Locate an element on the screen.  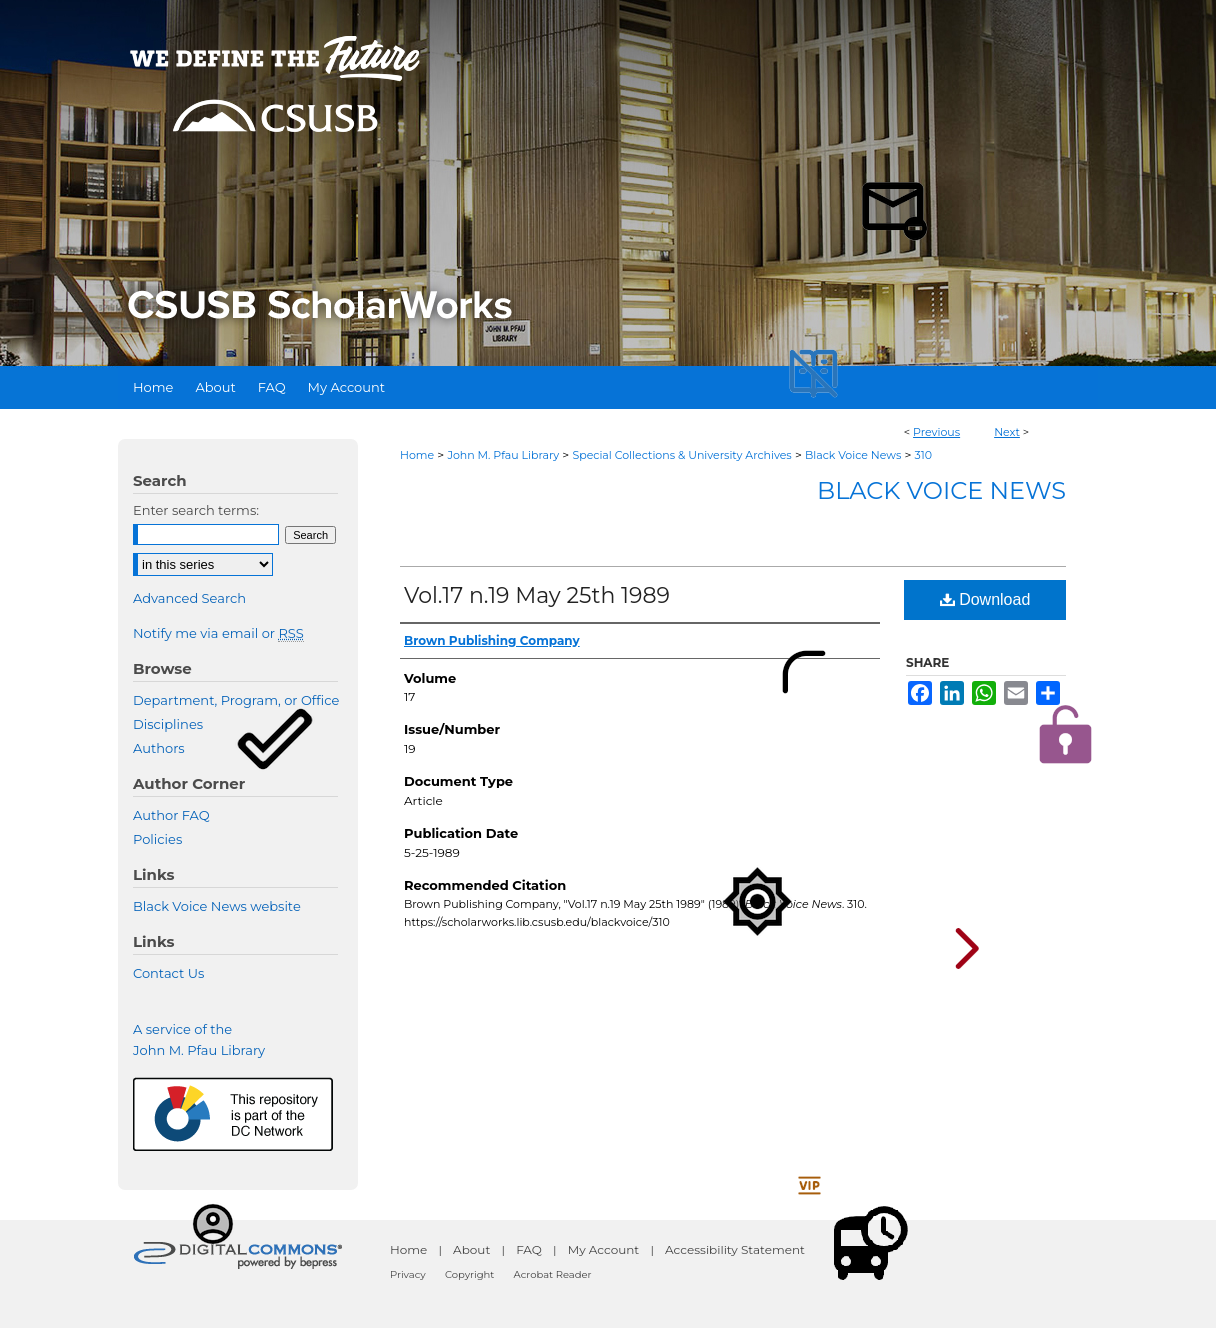
view bus departure times is located at coordinates (871, 1243).